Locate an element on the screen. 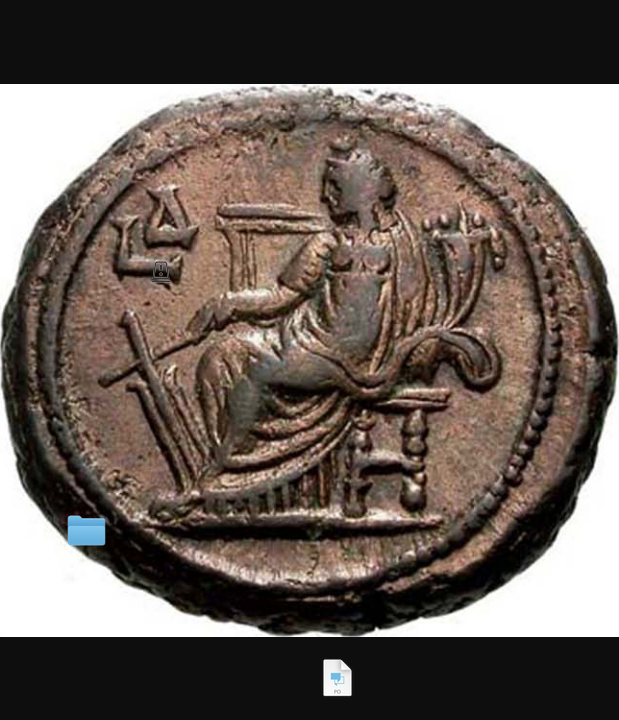 This screenshot has height=720, width=619. indicates a system error or crash report is located at coordinates (161, 271).